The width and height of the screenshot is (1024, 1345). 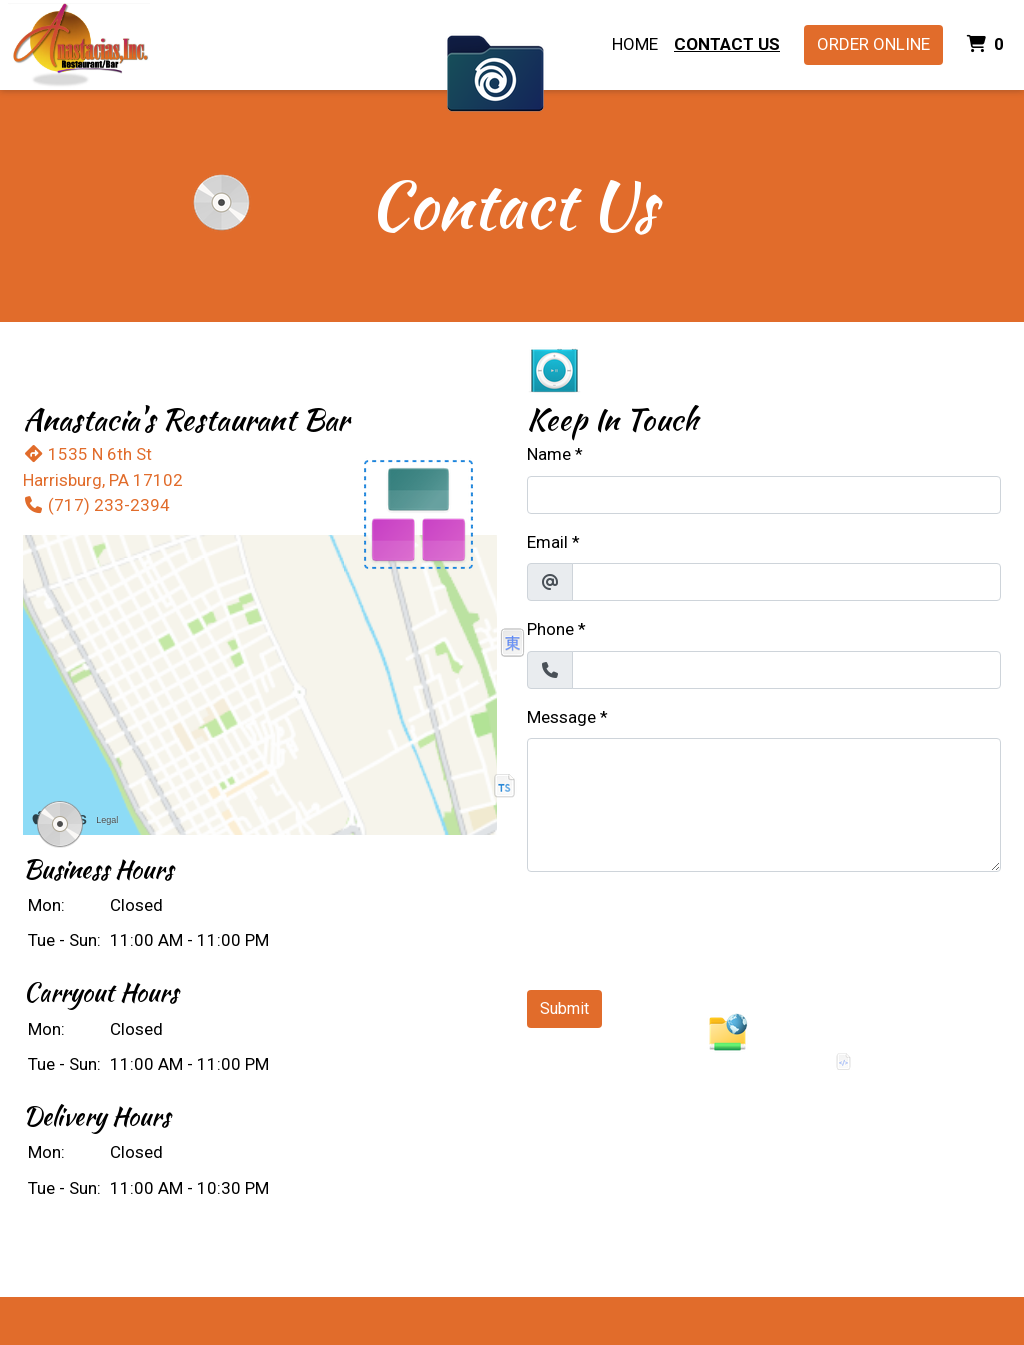 What do you see at coordinates (504, 785) in the screenshot?
I see `a typescript source code file` at bounding box center [504, 785].